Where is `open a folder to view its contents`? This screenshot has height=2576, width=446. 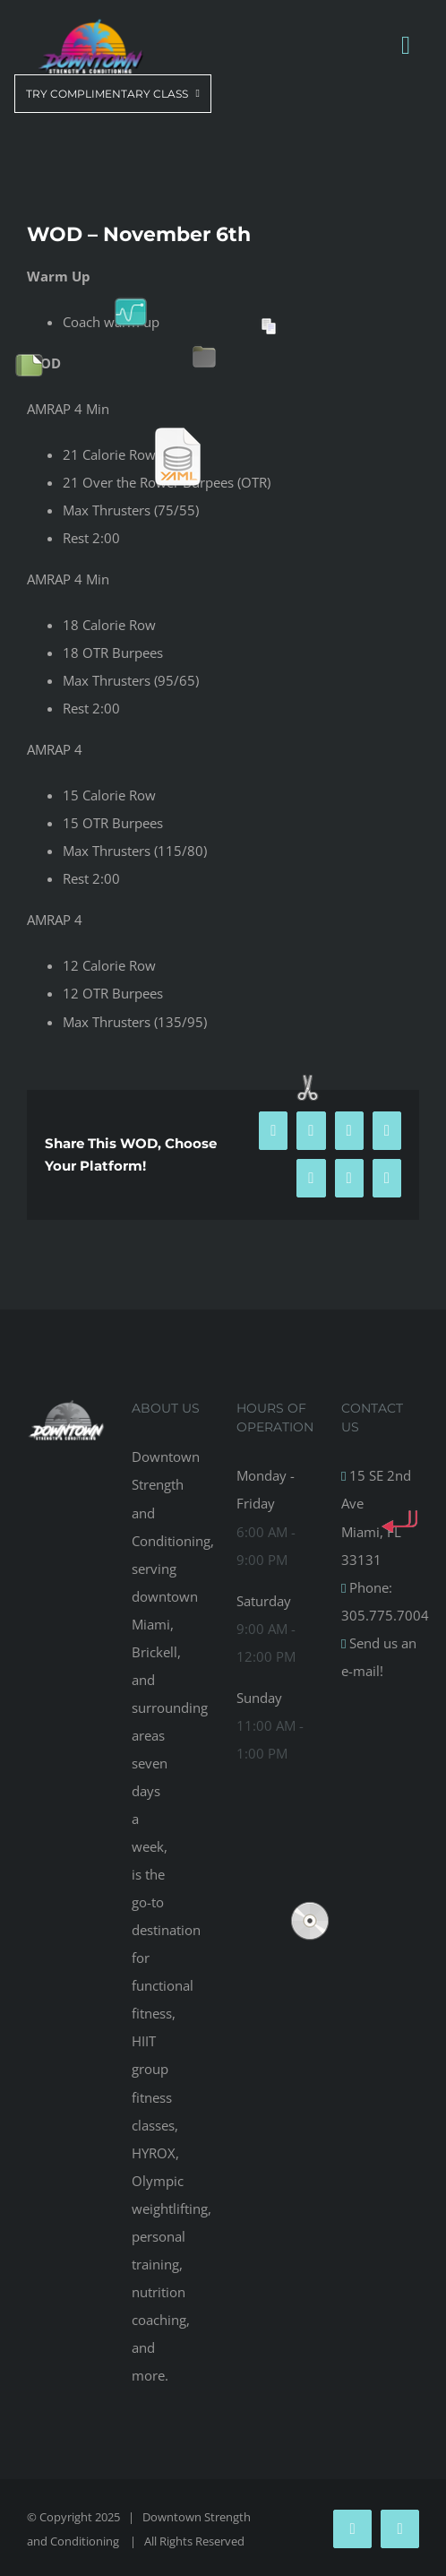
open a folder to view its contents is located at coordinates (204, 357).